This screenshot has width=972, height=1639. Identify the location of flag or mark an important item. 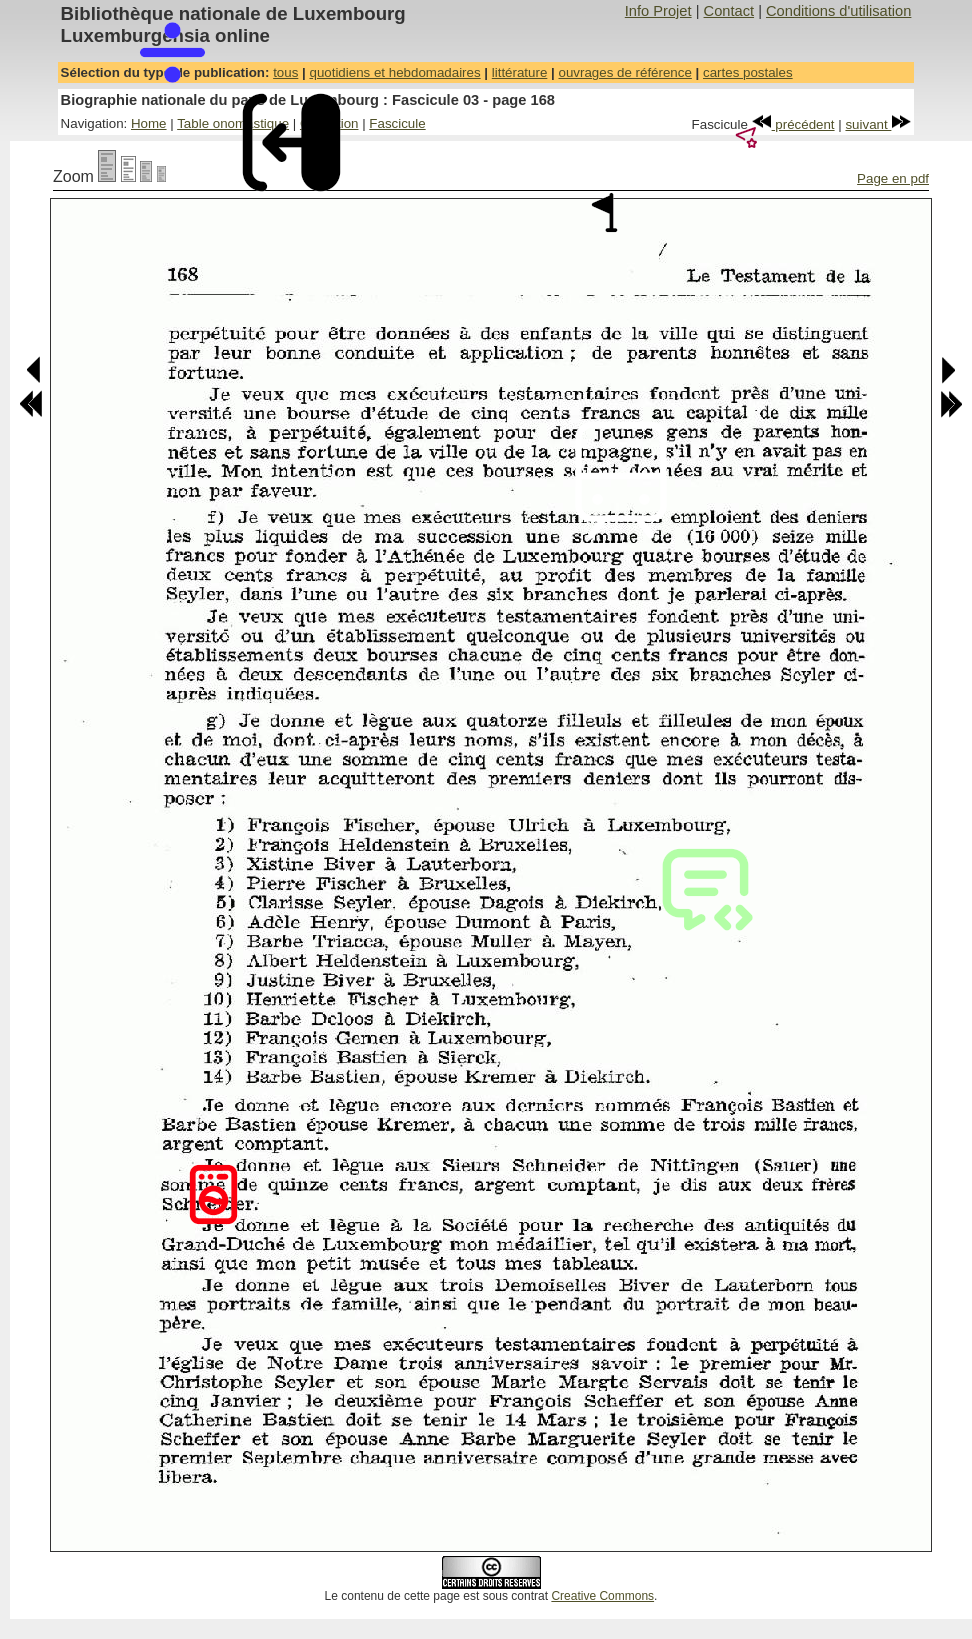
(607, 212).